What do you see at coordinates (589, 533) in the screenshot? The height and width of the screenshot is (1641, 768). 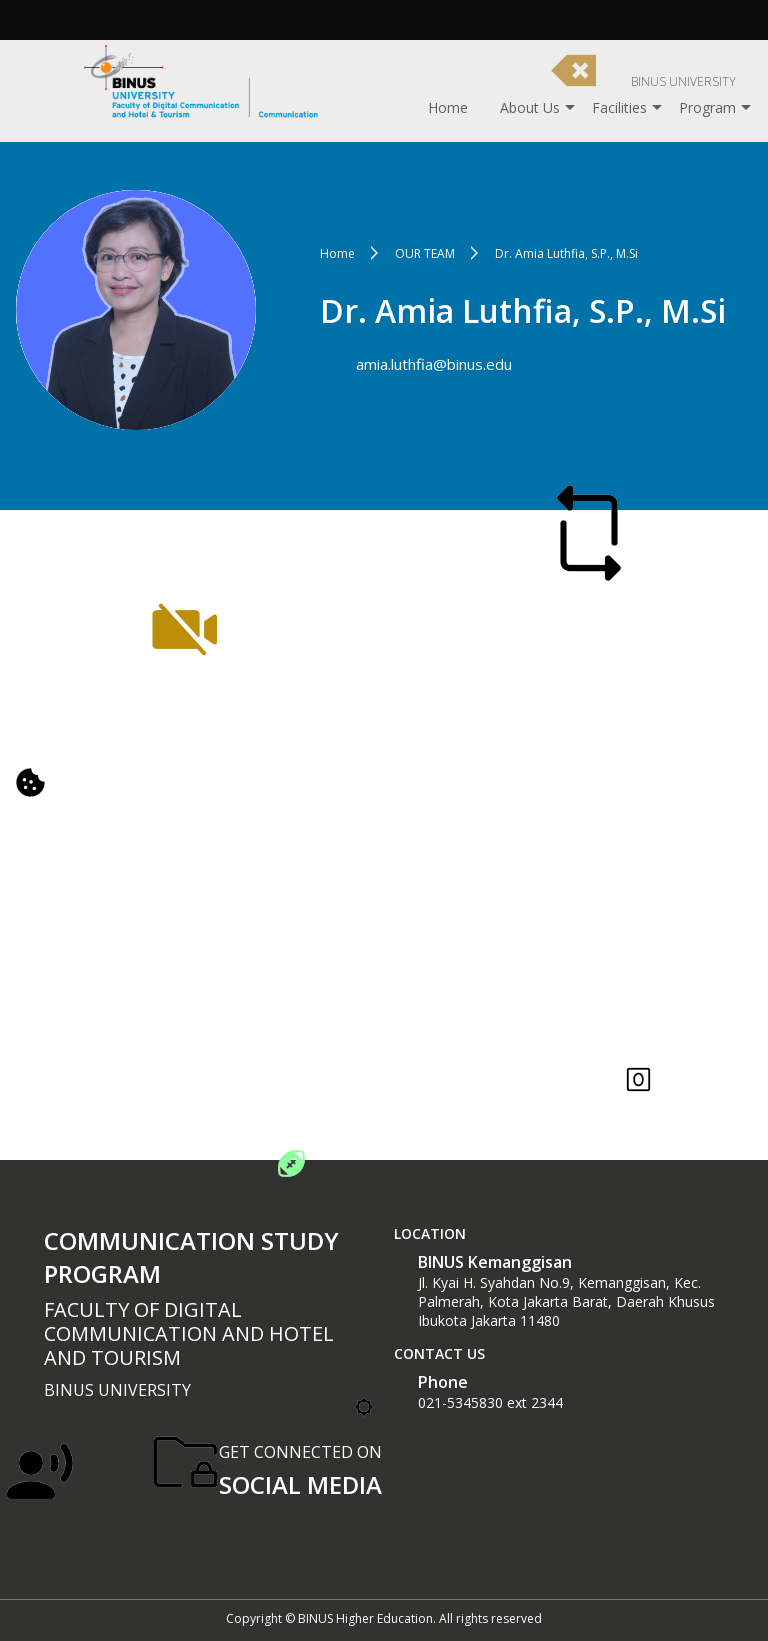 I see `rotate device orientation` at bounding box center [589, 533].